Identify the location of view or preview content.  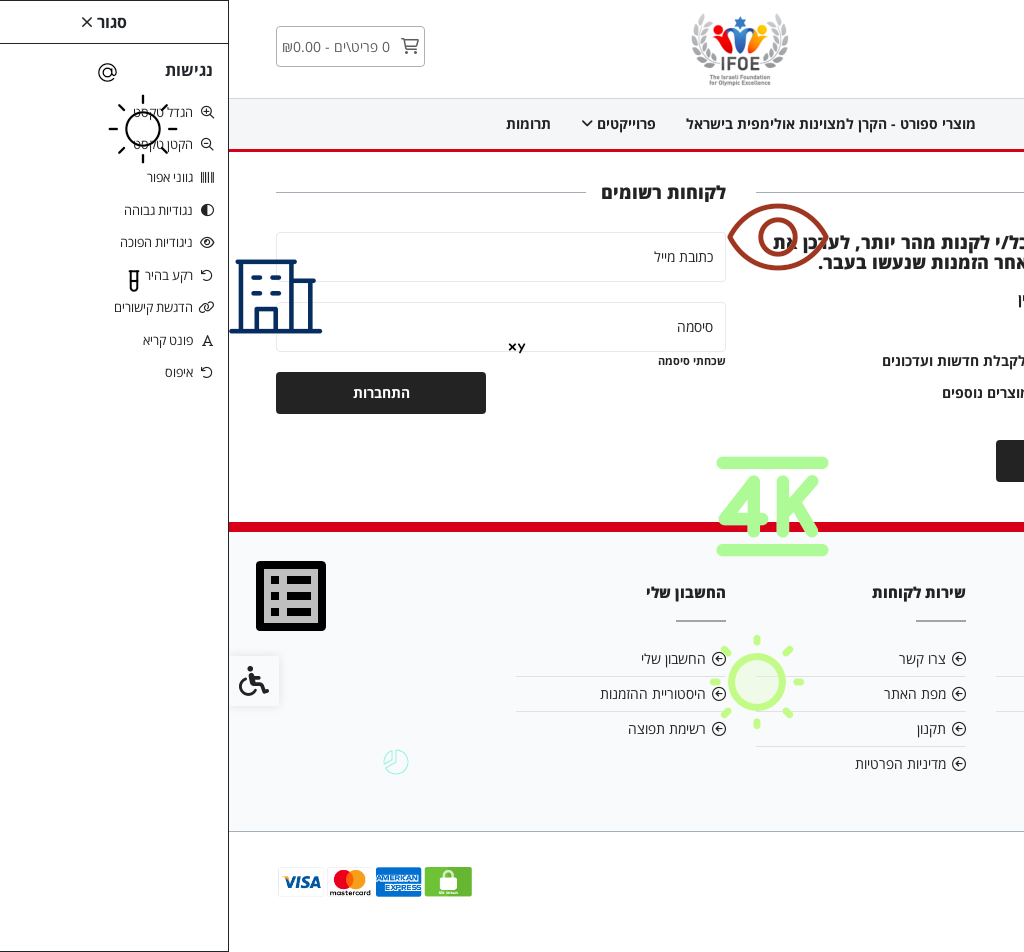
(778, 237).